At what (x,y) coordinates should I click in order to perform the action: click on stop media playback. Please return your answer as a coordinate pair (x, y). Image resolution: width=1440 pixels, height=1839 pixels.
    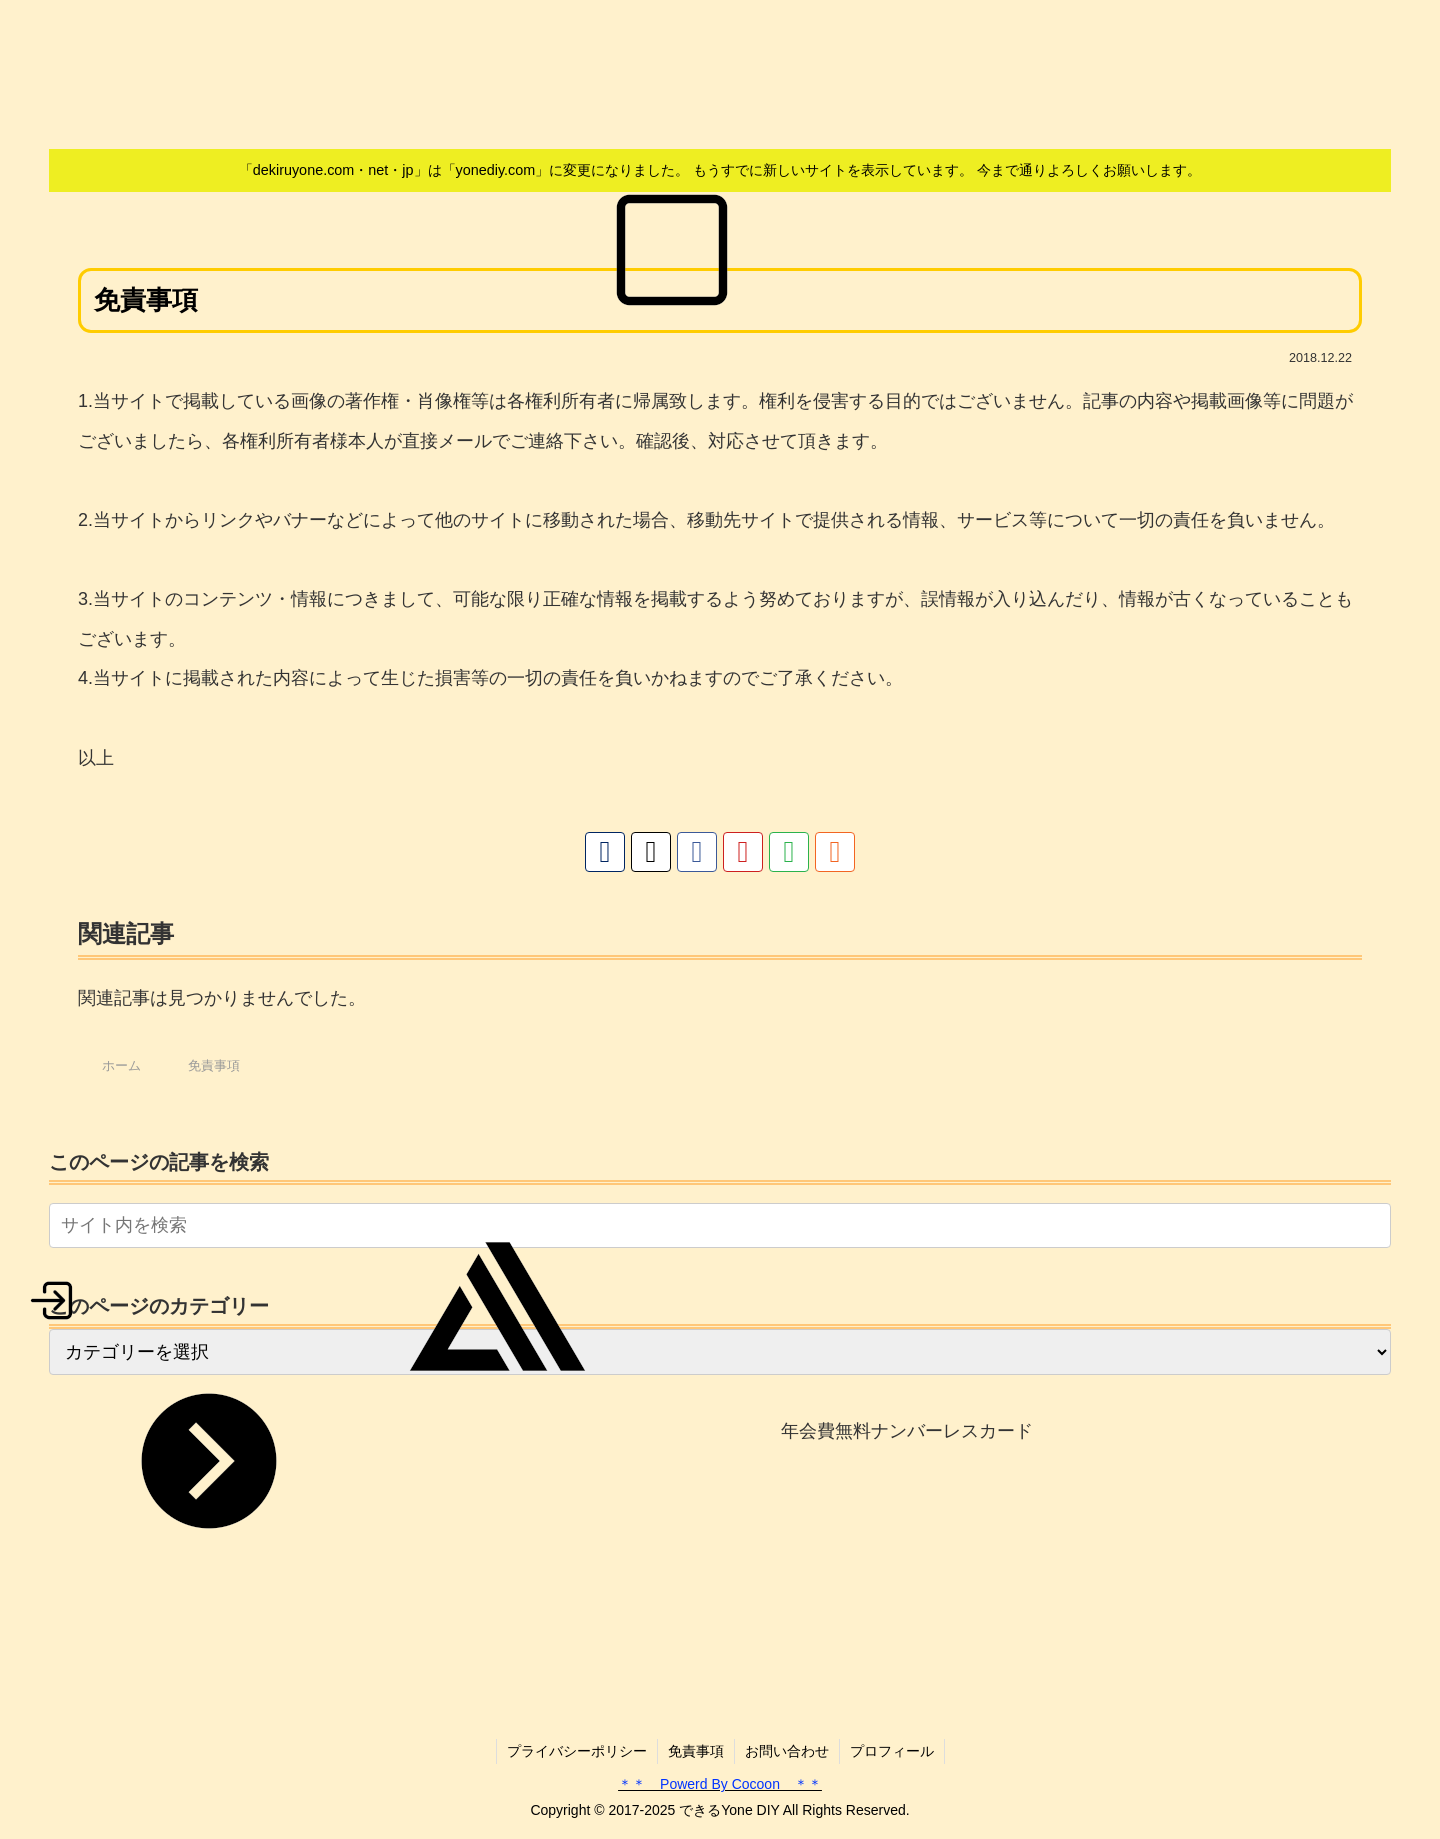
    Looking at the image, I should click on (672, 250).